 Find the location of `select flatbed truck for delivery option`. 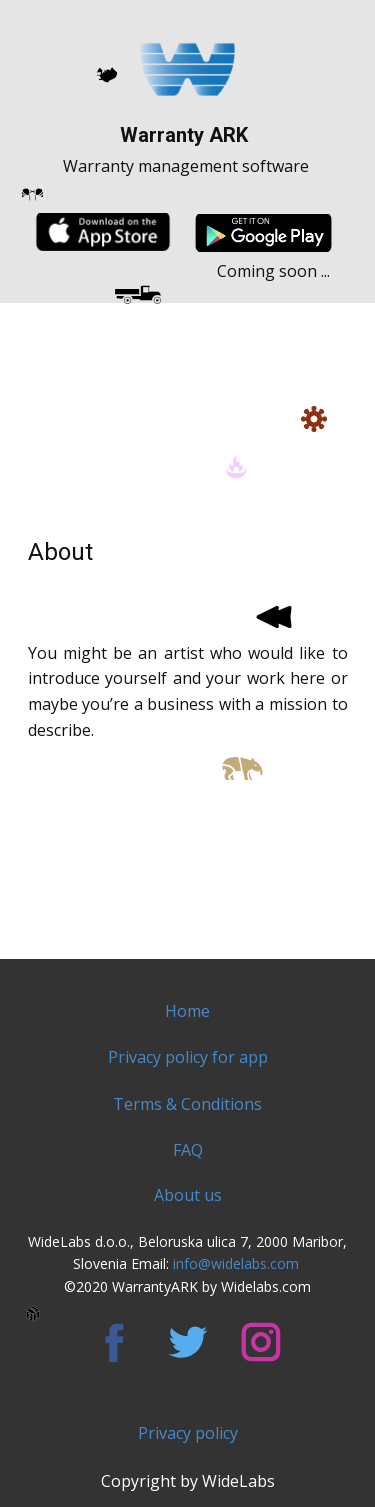

select flatbed truck for delivery option is located at coordinates (138, 295).